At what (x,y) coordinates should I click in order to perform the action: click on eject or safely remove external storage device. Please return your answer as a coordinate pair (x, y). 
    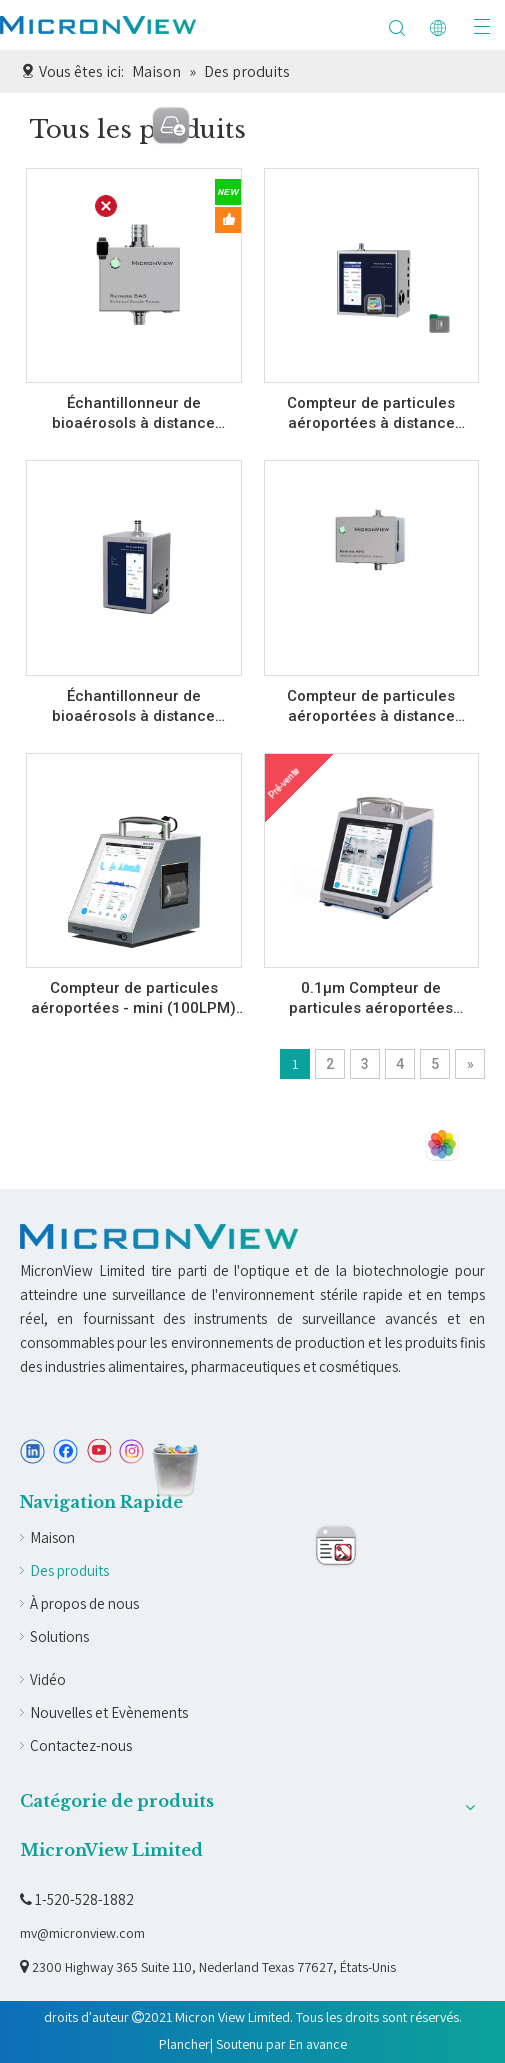
    Looking at the image, I should click on (171, 126).